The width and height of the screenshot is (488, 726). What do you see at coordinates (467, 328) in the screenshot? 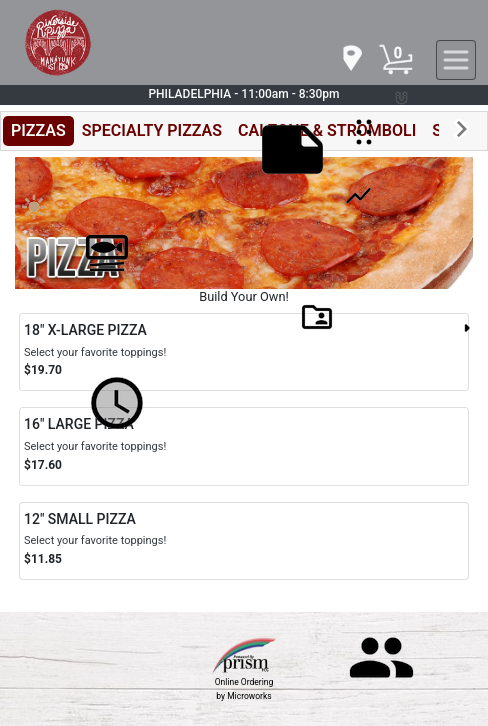
I see `navigate to the next item or screen` at bounding box center [467, 328].